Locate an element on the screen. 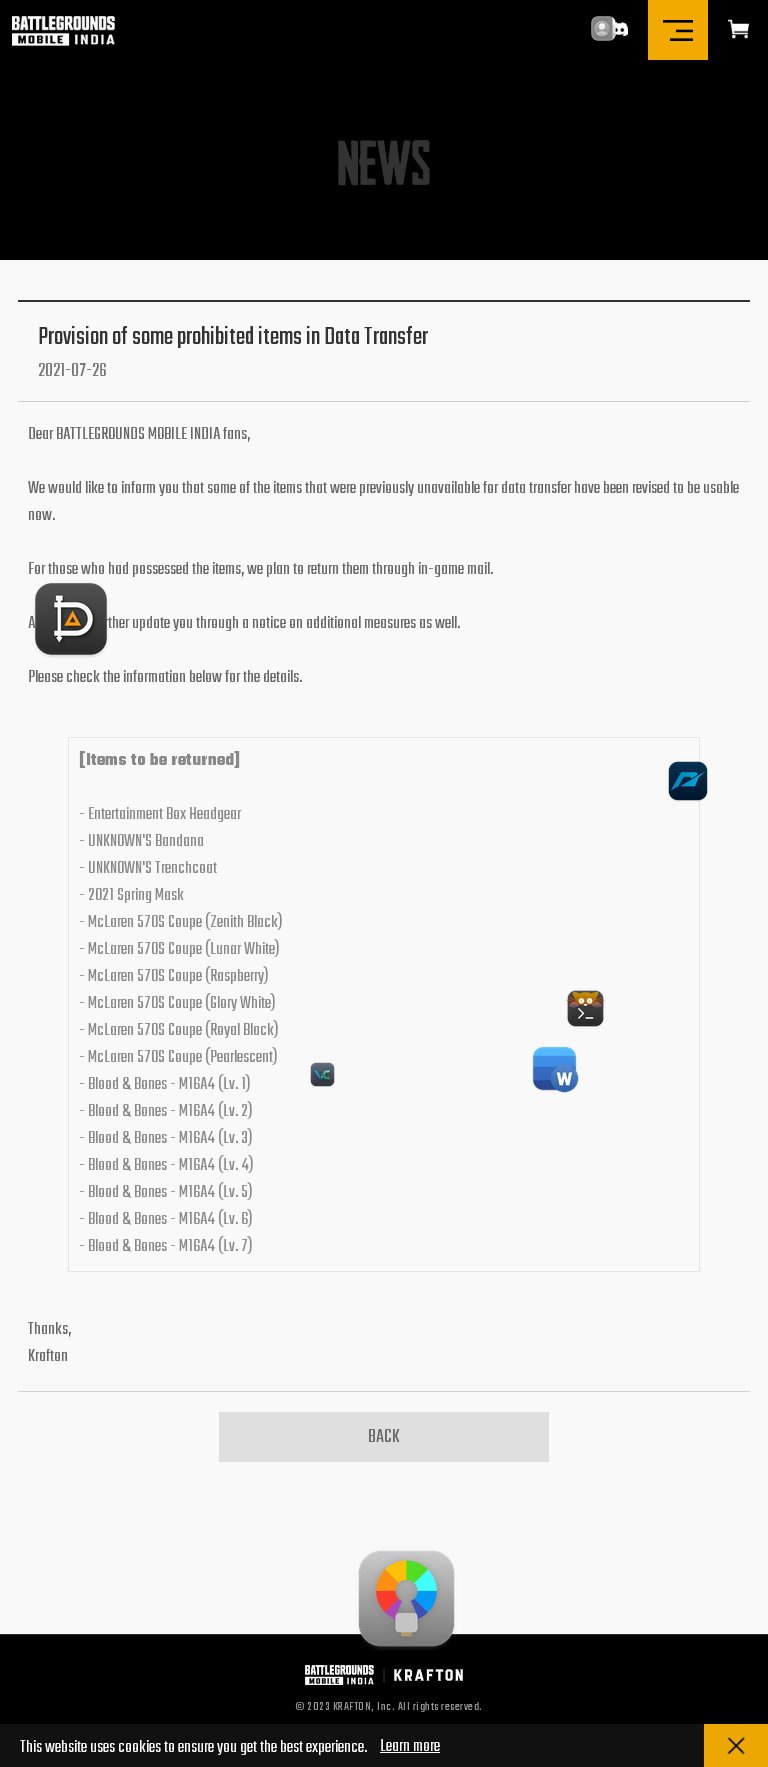 The height and width of the screenshot is (1767, 768). open contacts app is located at coordinates (603, 28).